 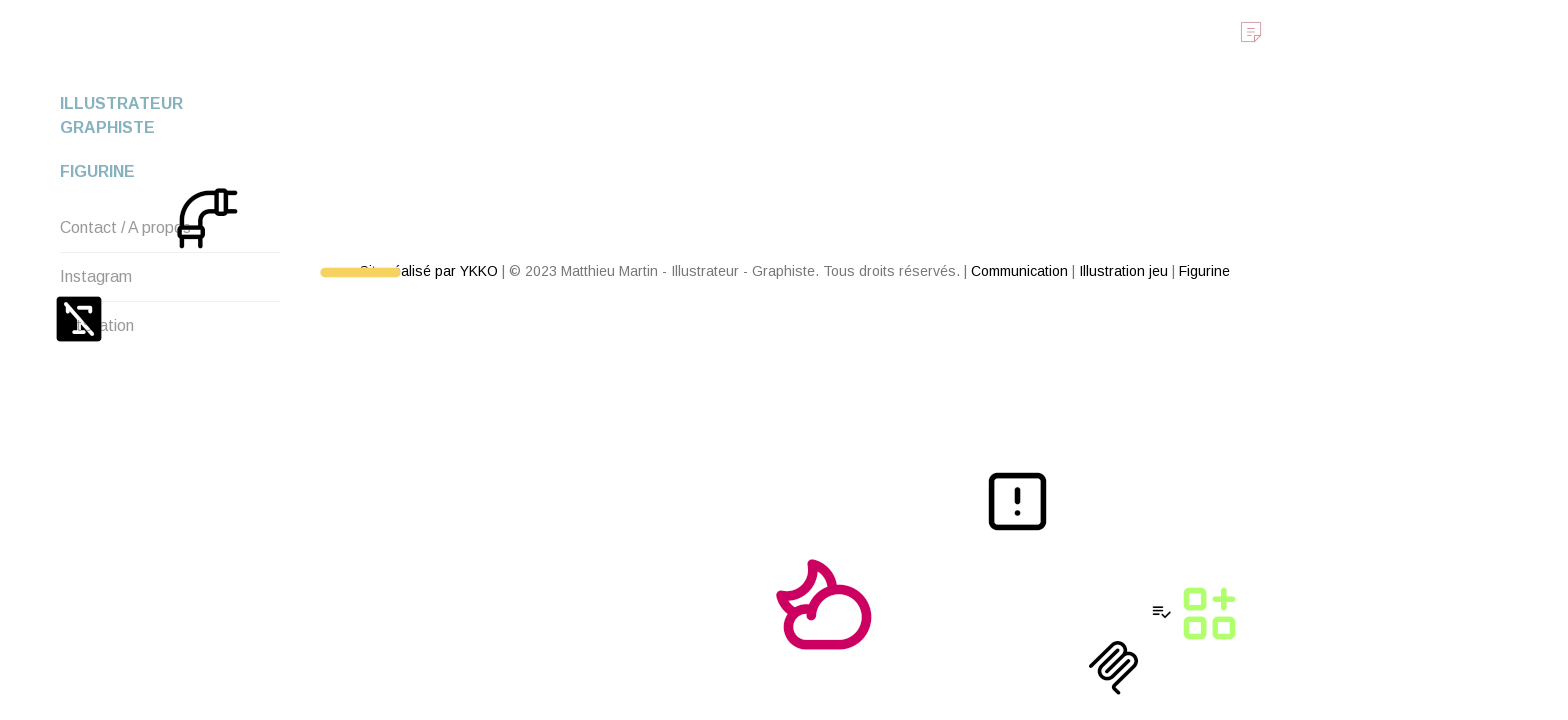 What do you see at coordinates (1161, 611) in the screenshot?
I see `item successfully added to playlist` at bounding box center [1161, 611].